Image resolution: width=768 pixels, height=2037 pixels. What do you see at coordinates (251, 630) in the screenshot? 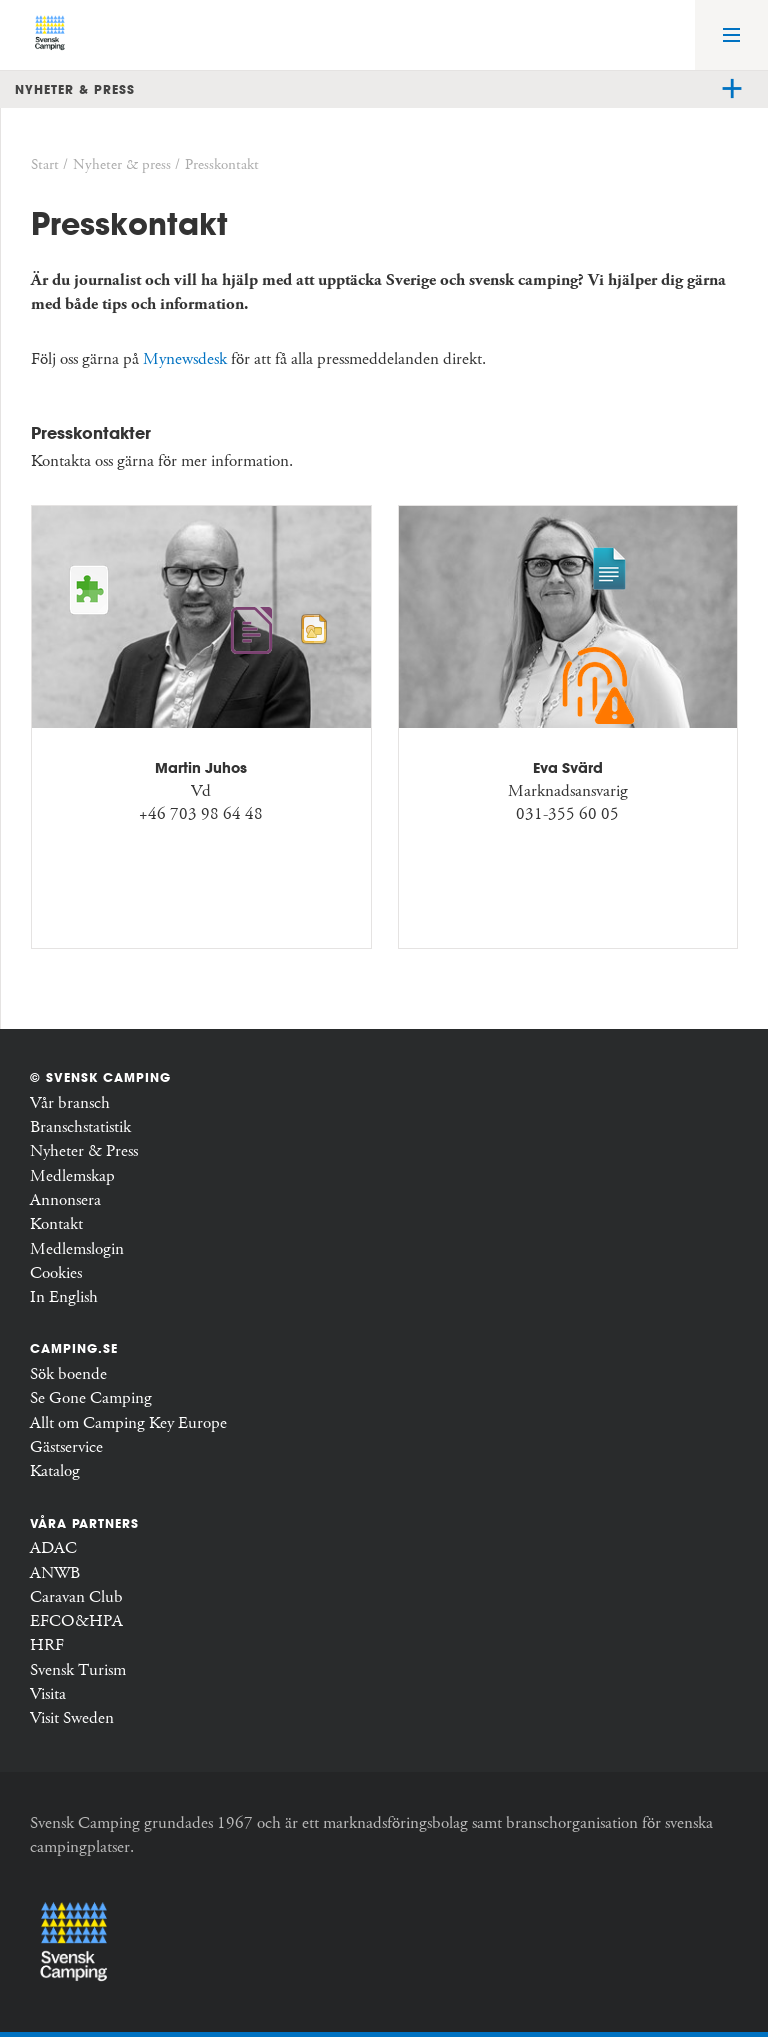
I see `open LibreOffice Writer document editor` at bounding box center [251, 630].